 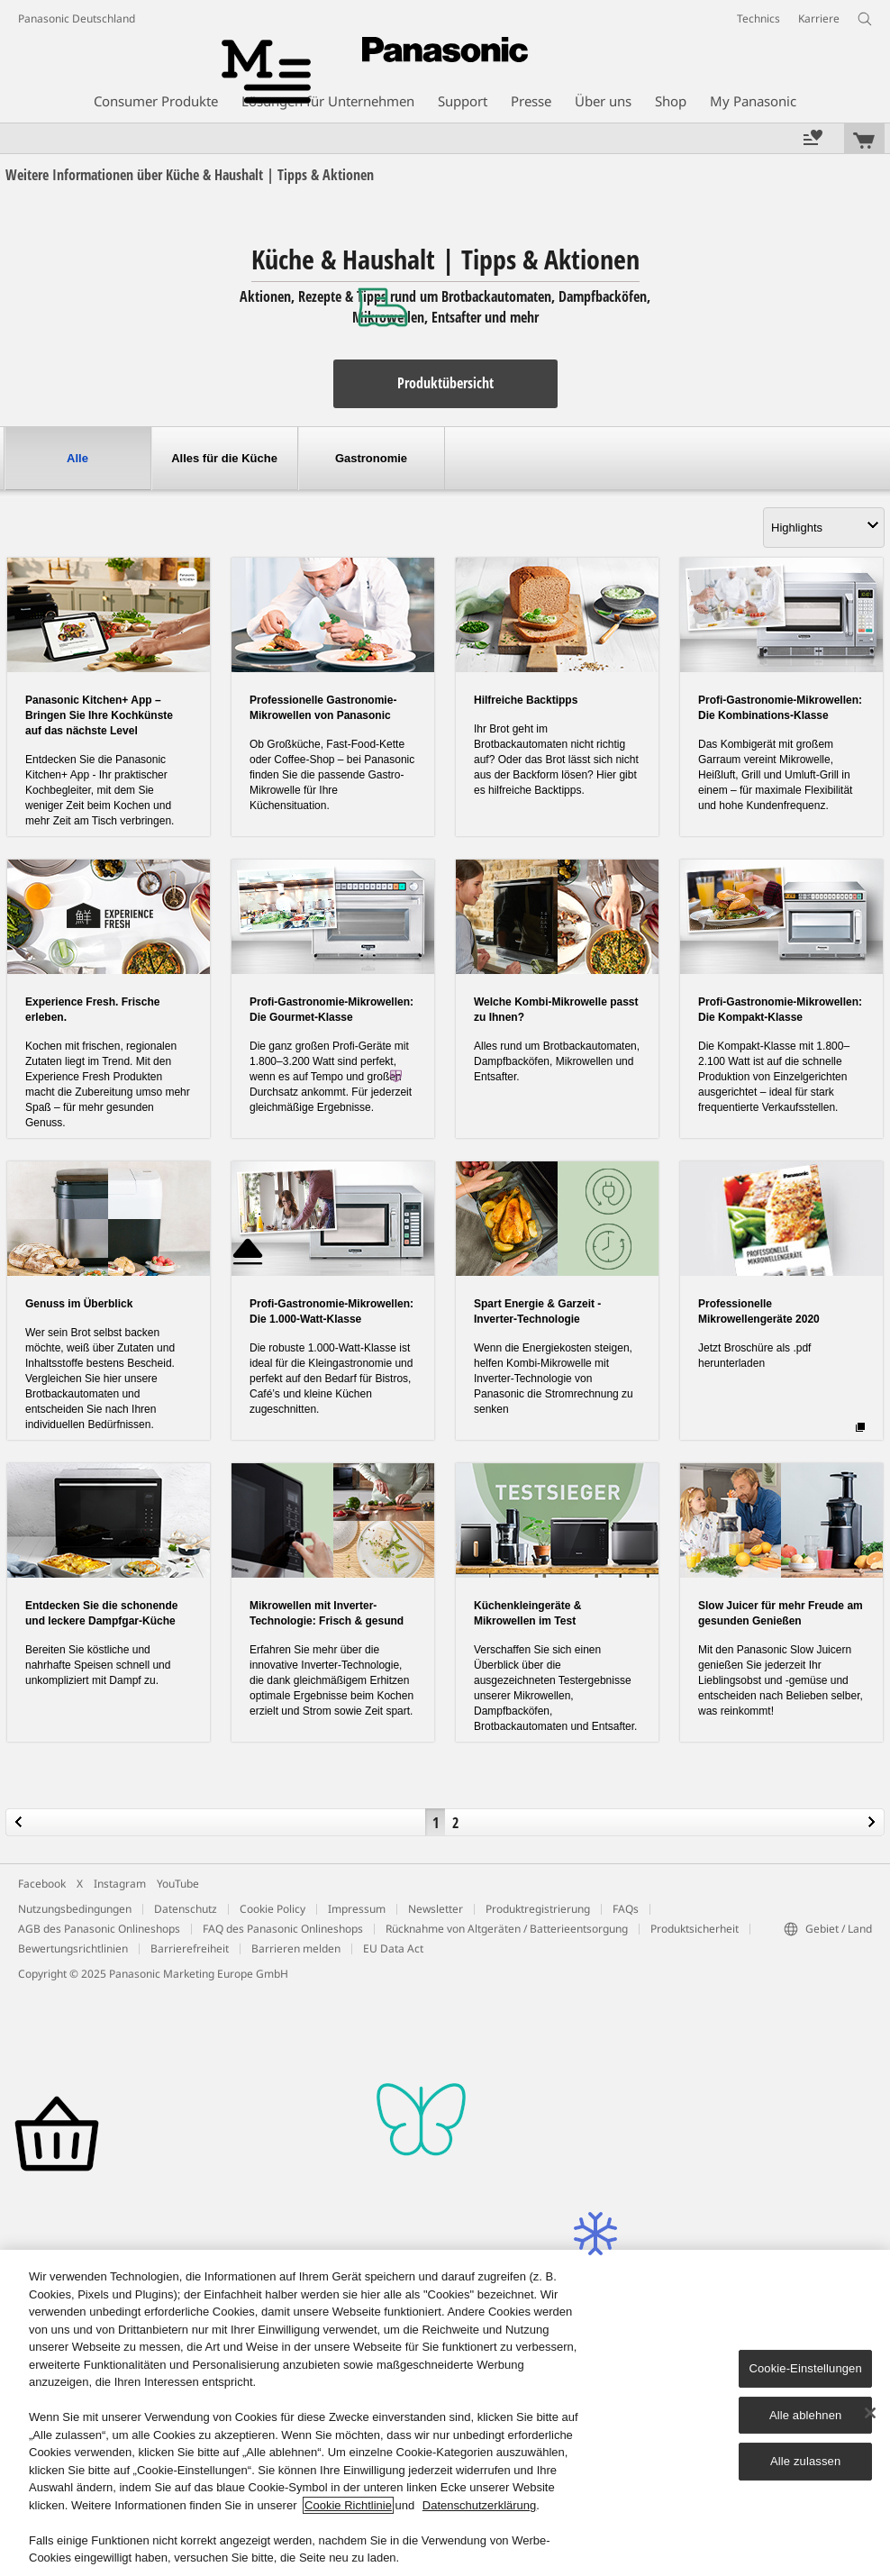 I want to click on security or protection status indicator, so click(x=395, y=1075).